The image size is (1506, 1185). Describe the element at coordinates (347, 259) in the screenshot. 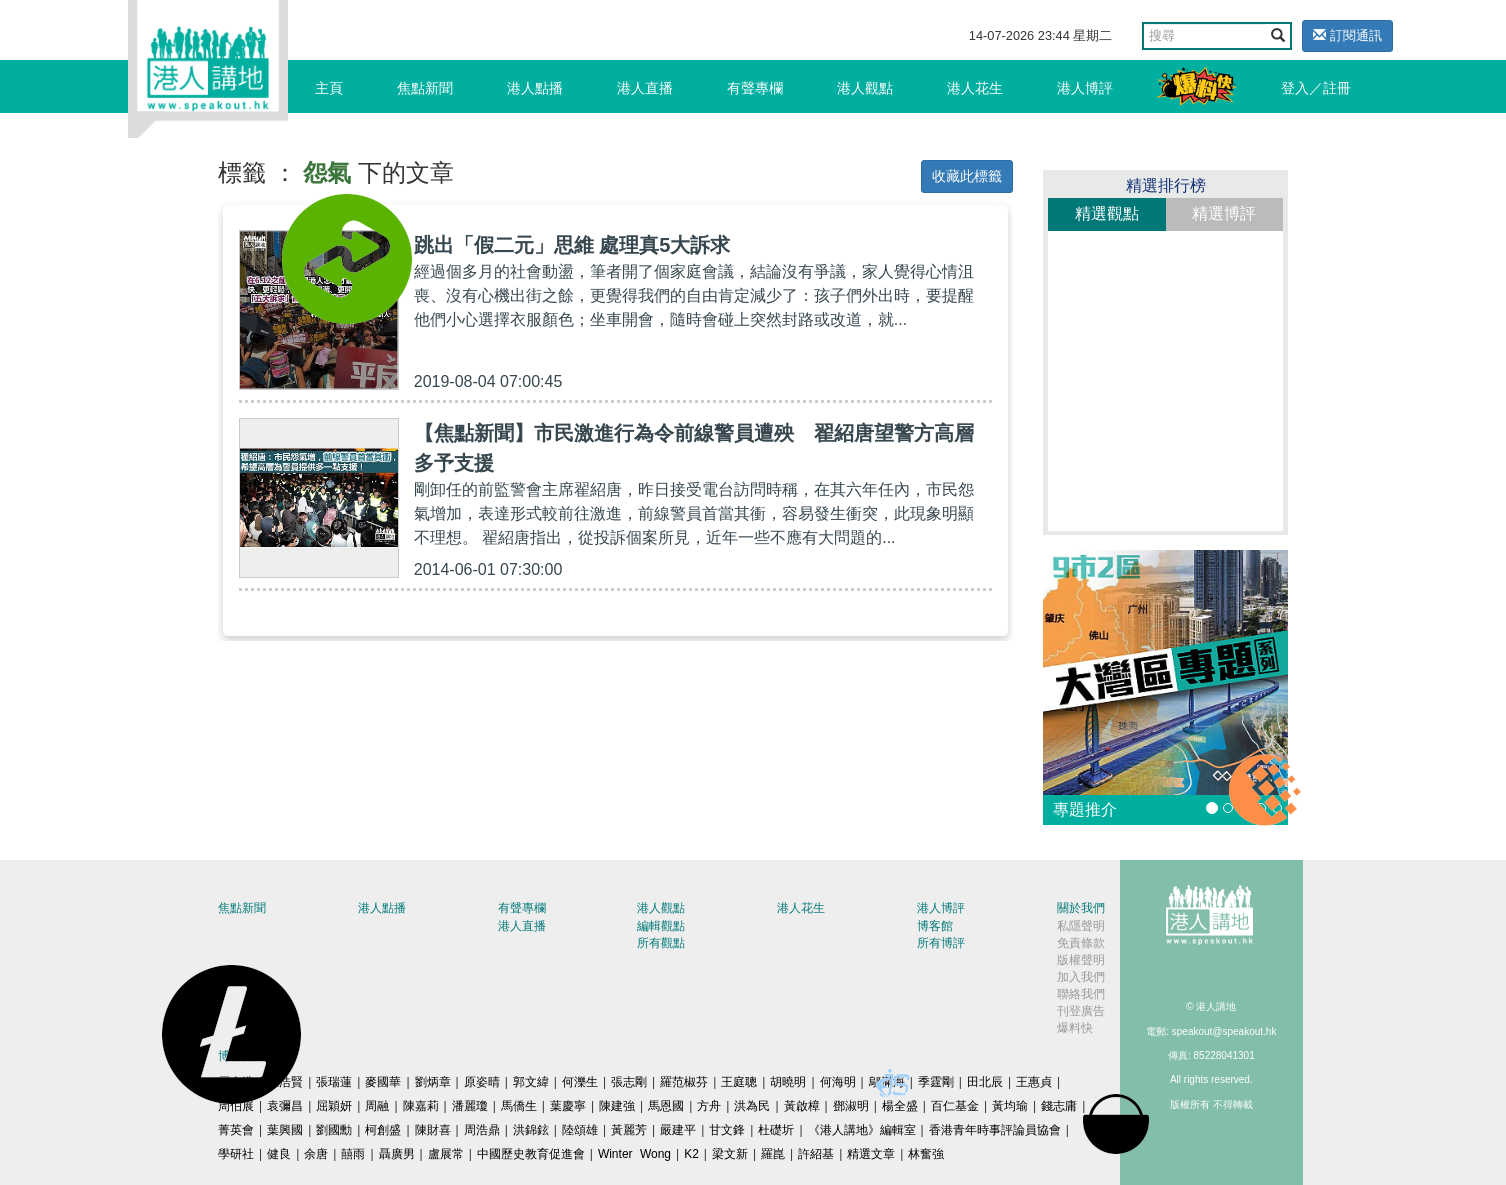

I see `pay with afterpay at checkout` at that location.